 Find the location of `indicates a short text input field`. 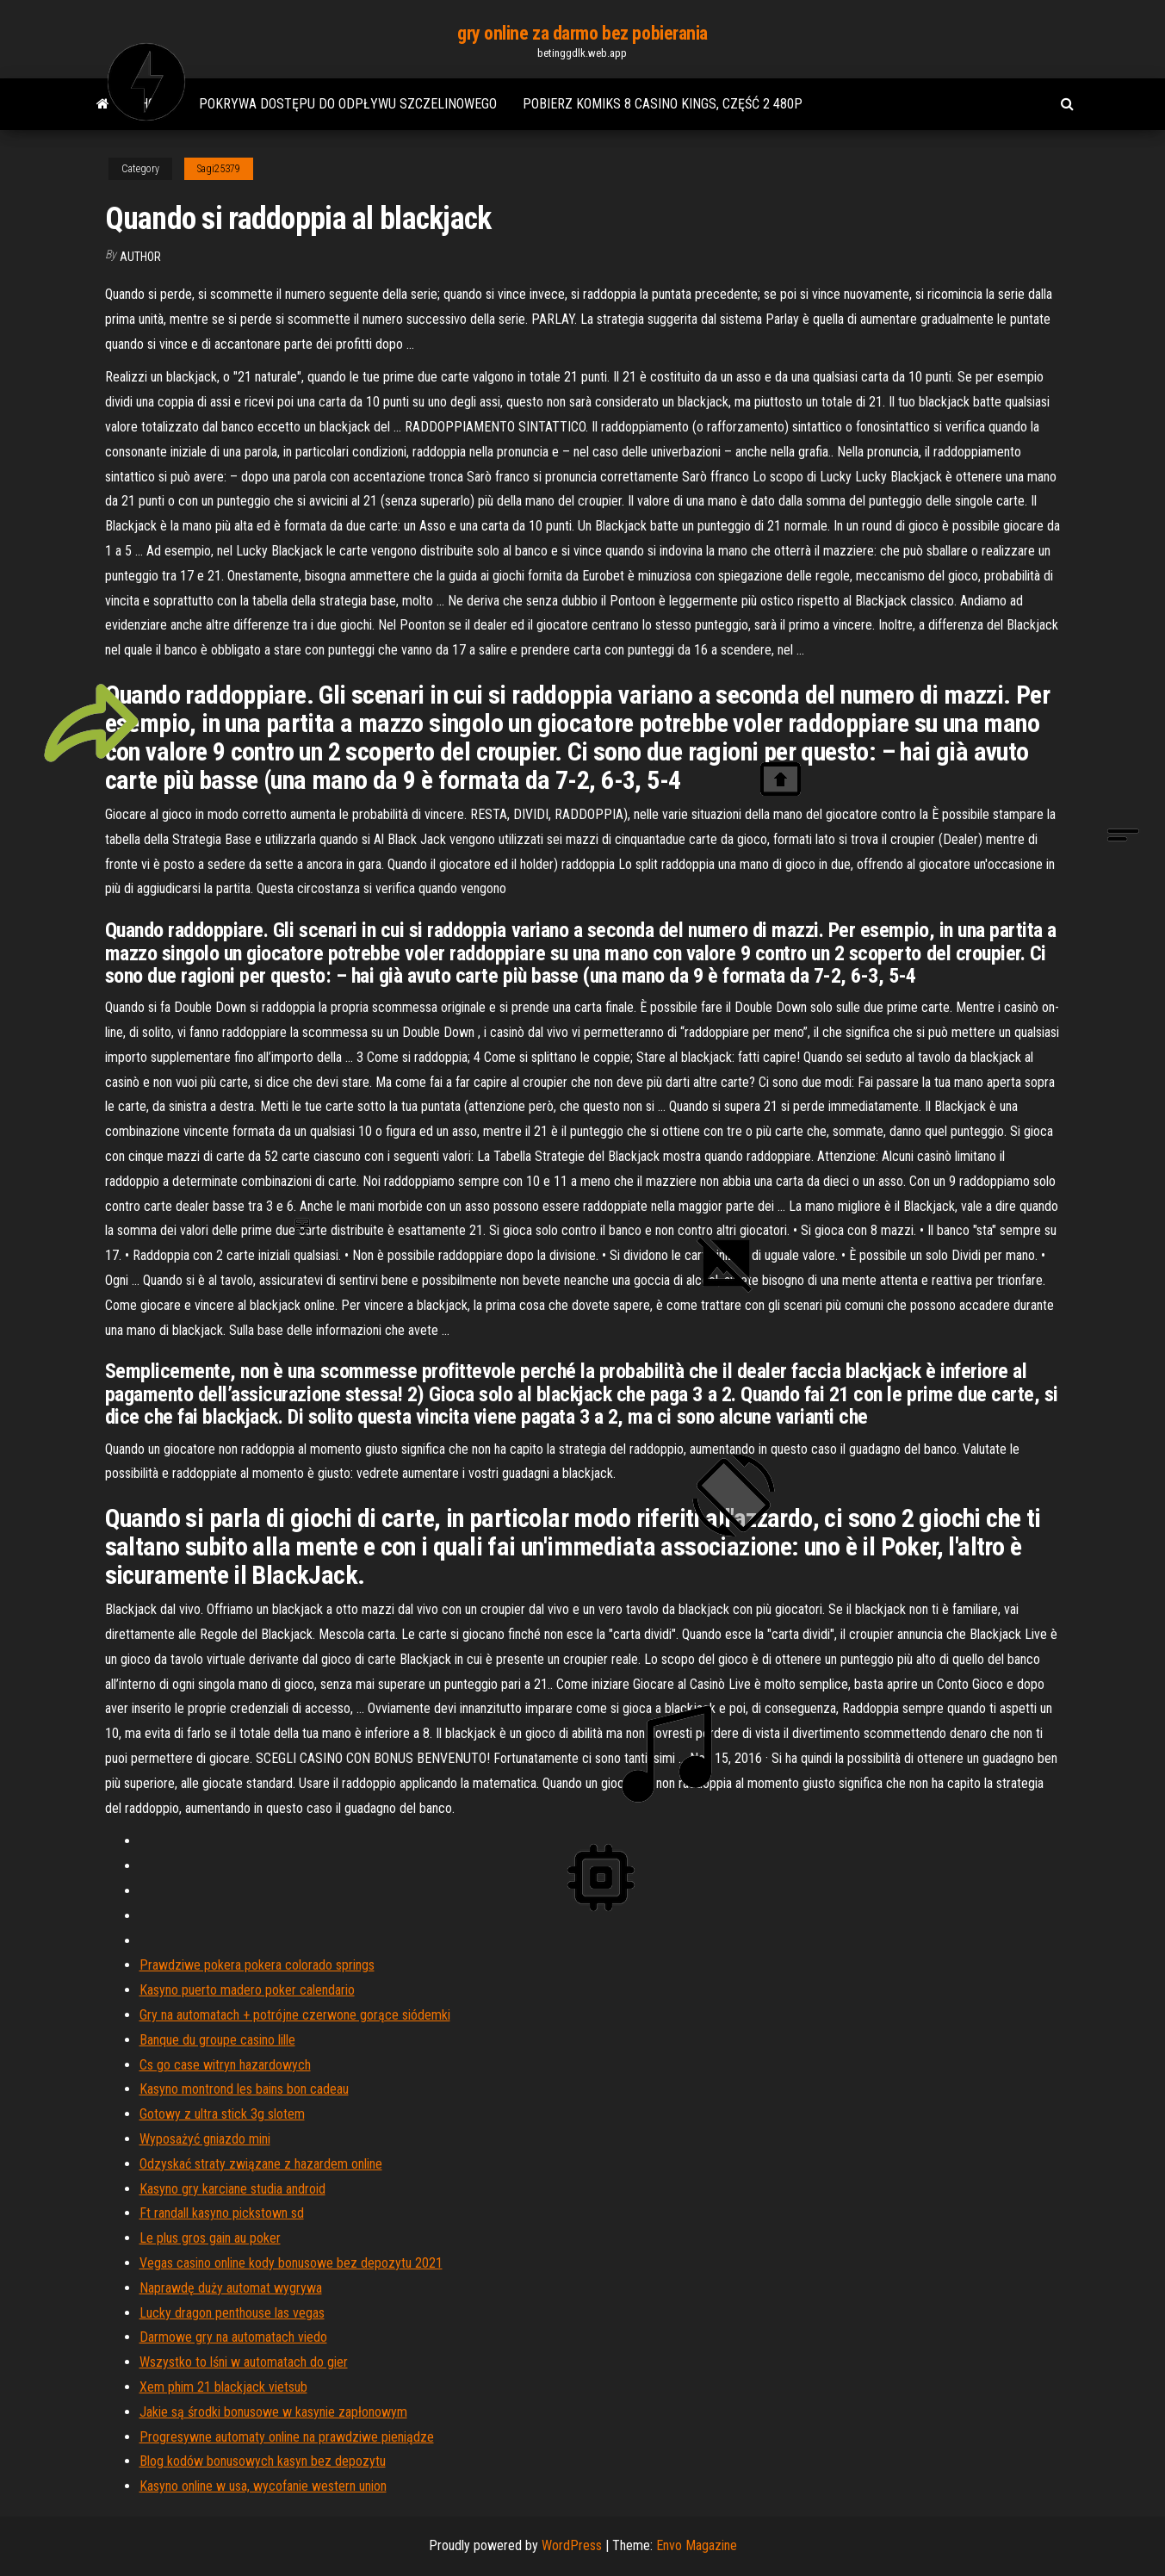

indicates a short text input field is located at coordinates (1123, 835).